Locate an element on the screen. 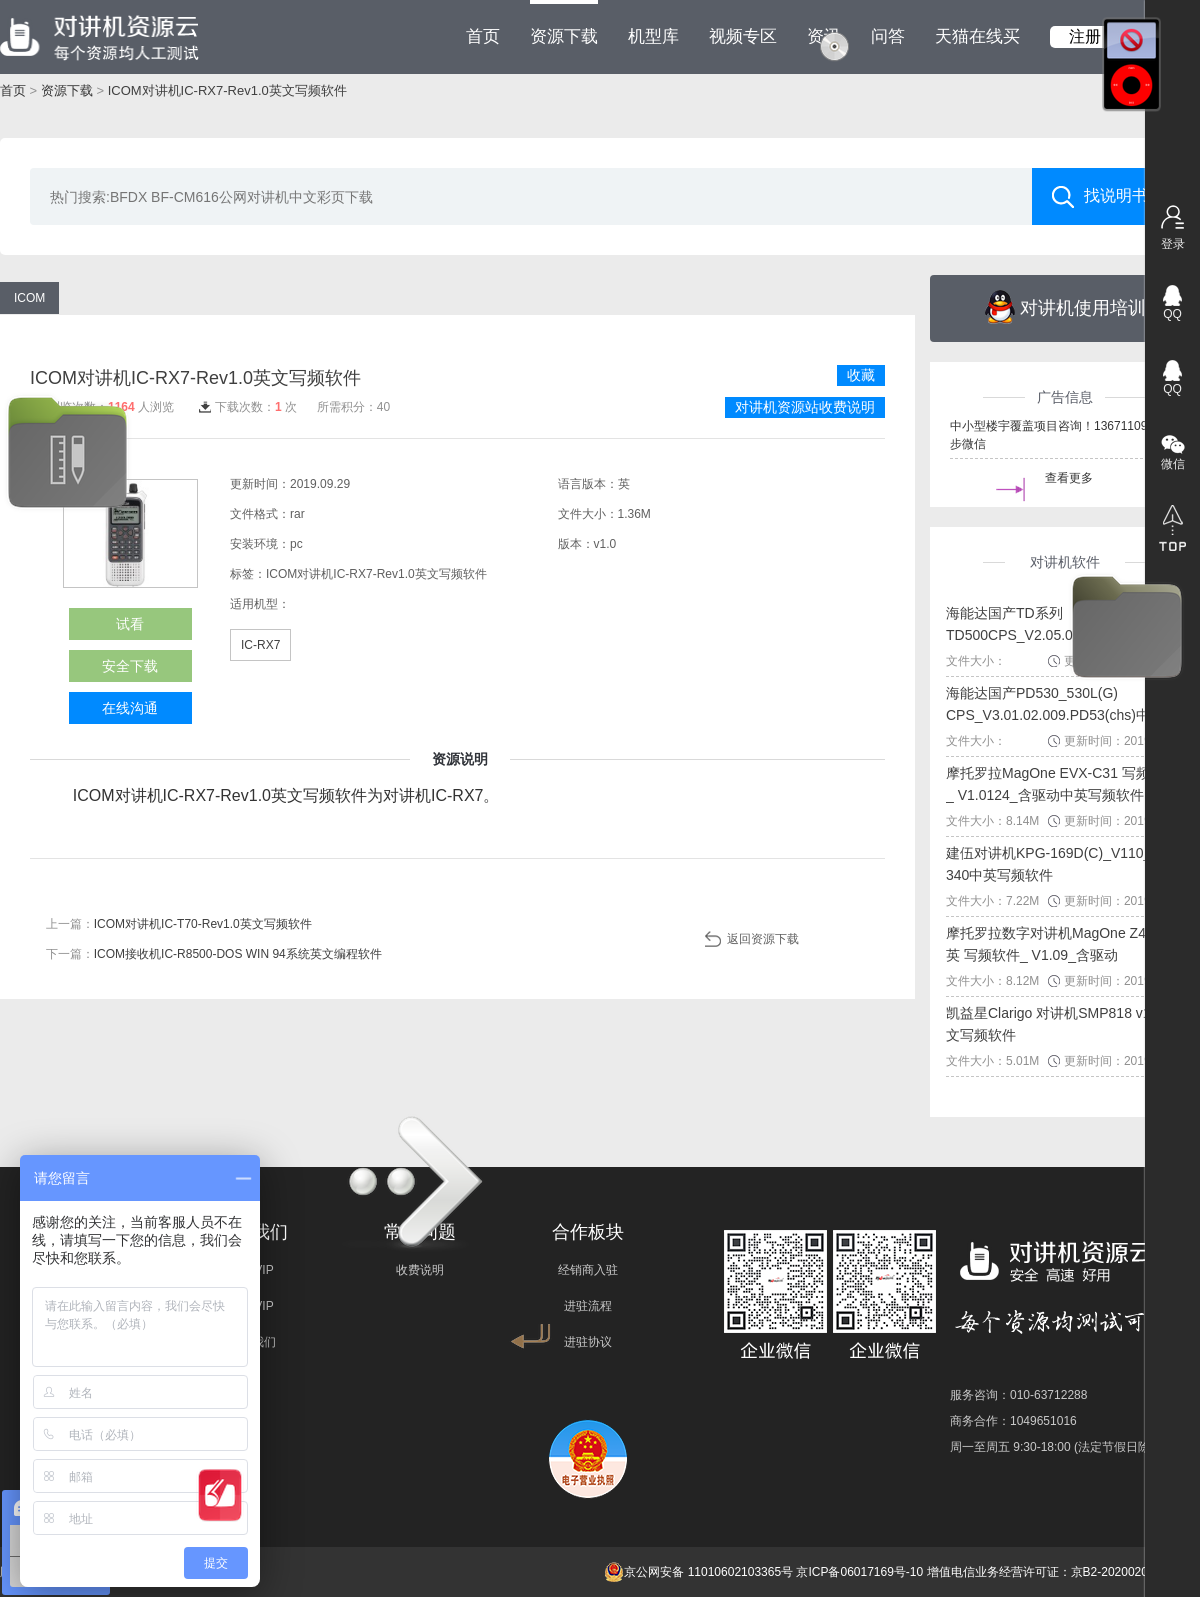 The width and height of the screenshot is (1200, 1597). access cd/dvd drive is located at coordinates (834, 46).